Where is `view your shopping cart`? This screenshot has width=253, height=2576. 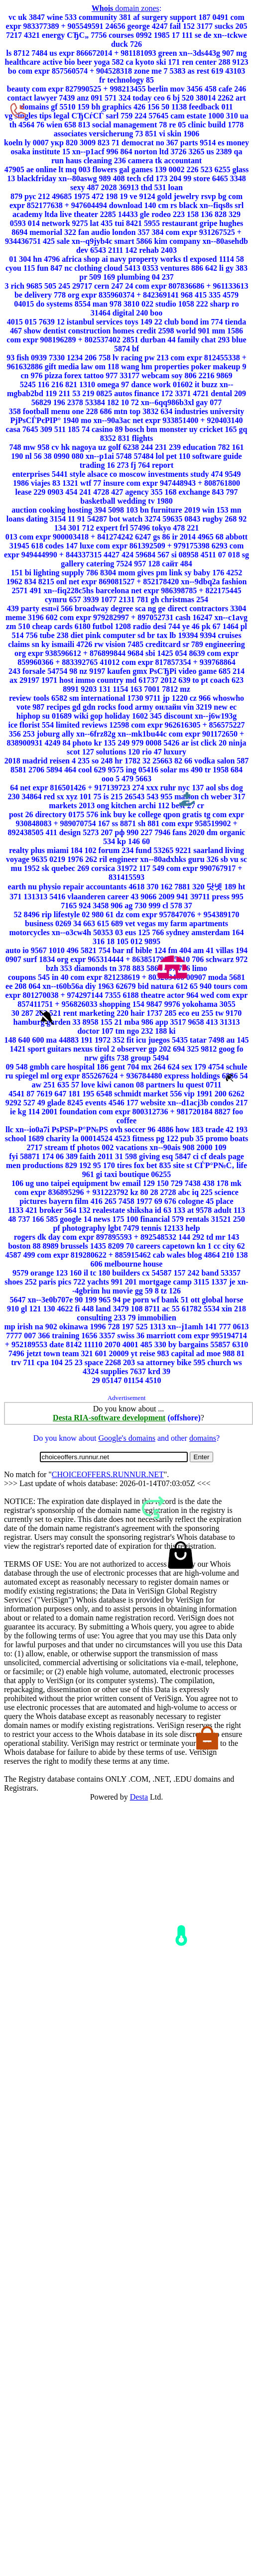
view your shopping cart is located at coordinates (180, 1555).